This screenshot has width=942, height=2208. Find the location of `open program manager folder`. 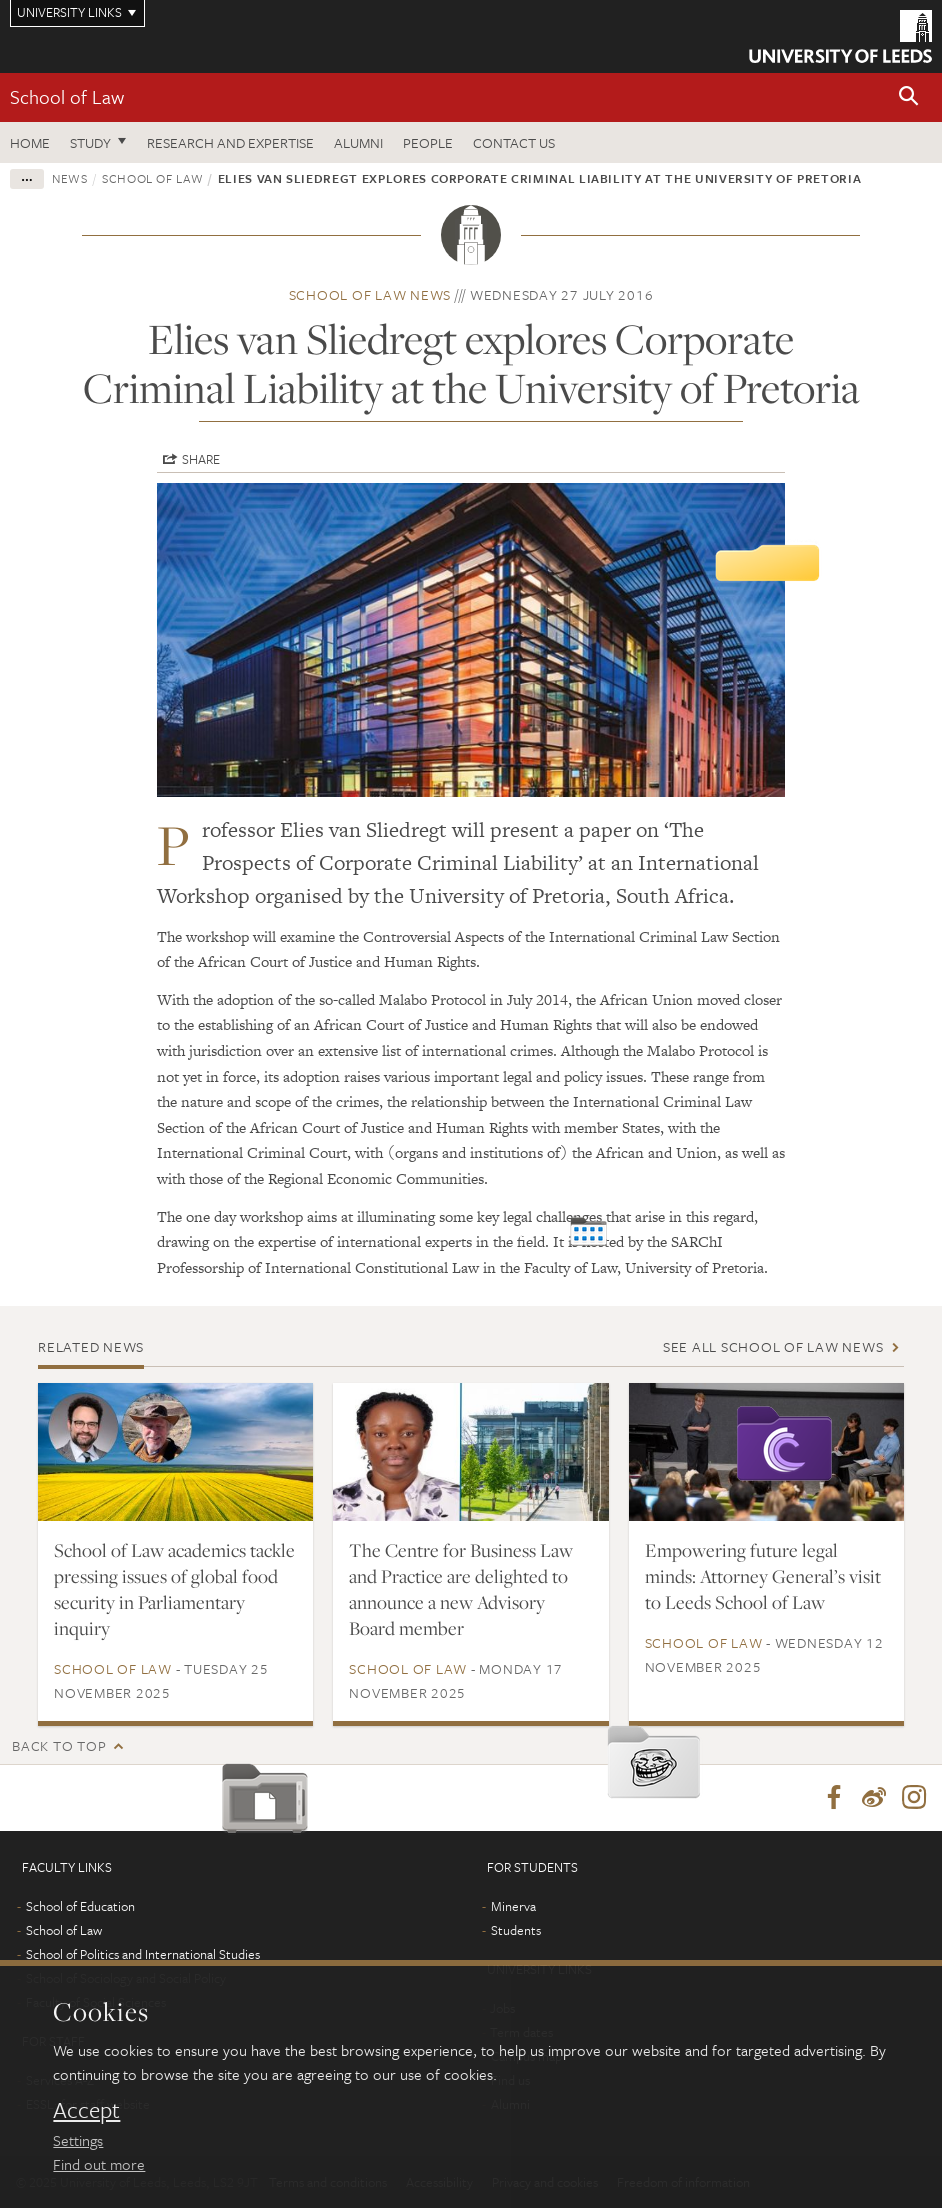

open program manager folder is located at coordinates (588, 1232).